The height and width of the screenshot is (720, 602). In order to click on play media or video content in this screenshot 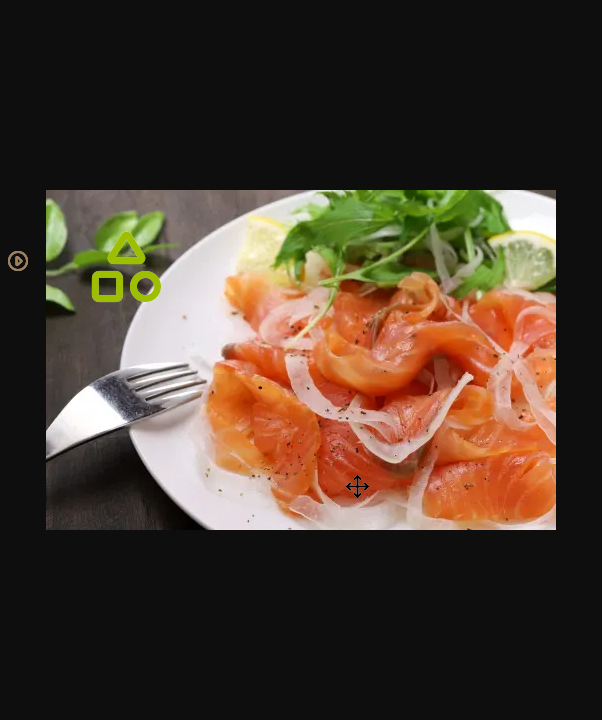, I will do `click(18, 261)`.